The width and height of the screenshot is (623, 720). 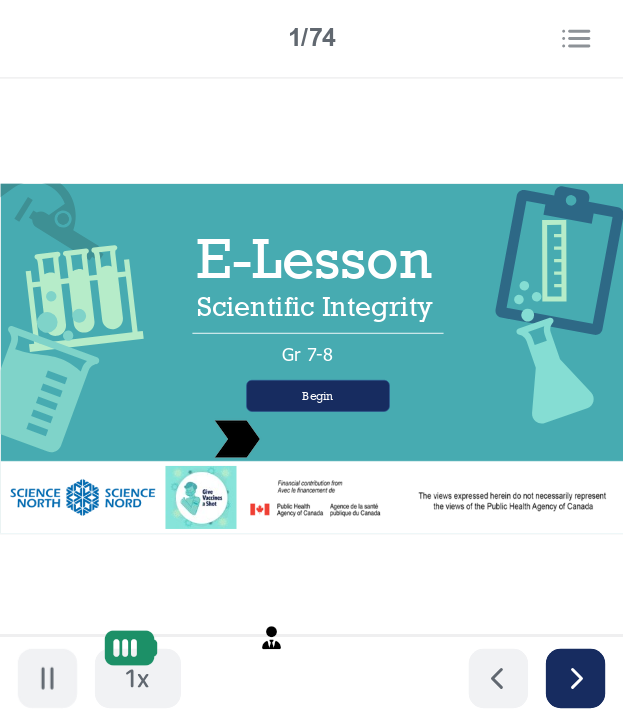 What do you see at coordinates (236, 439) in the screenshot?
I see `mark message as important` at bounding box center [236, 439].